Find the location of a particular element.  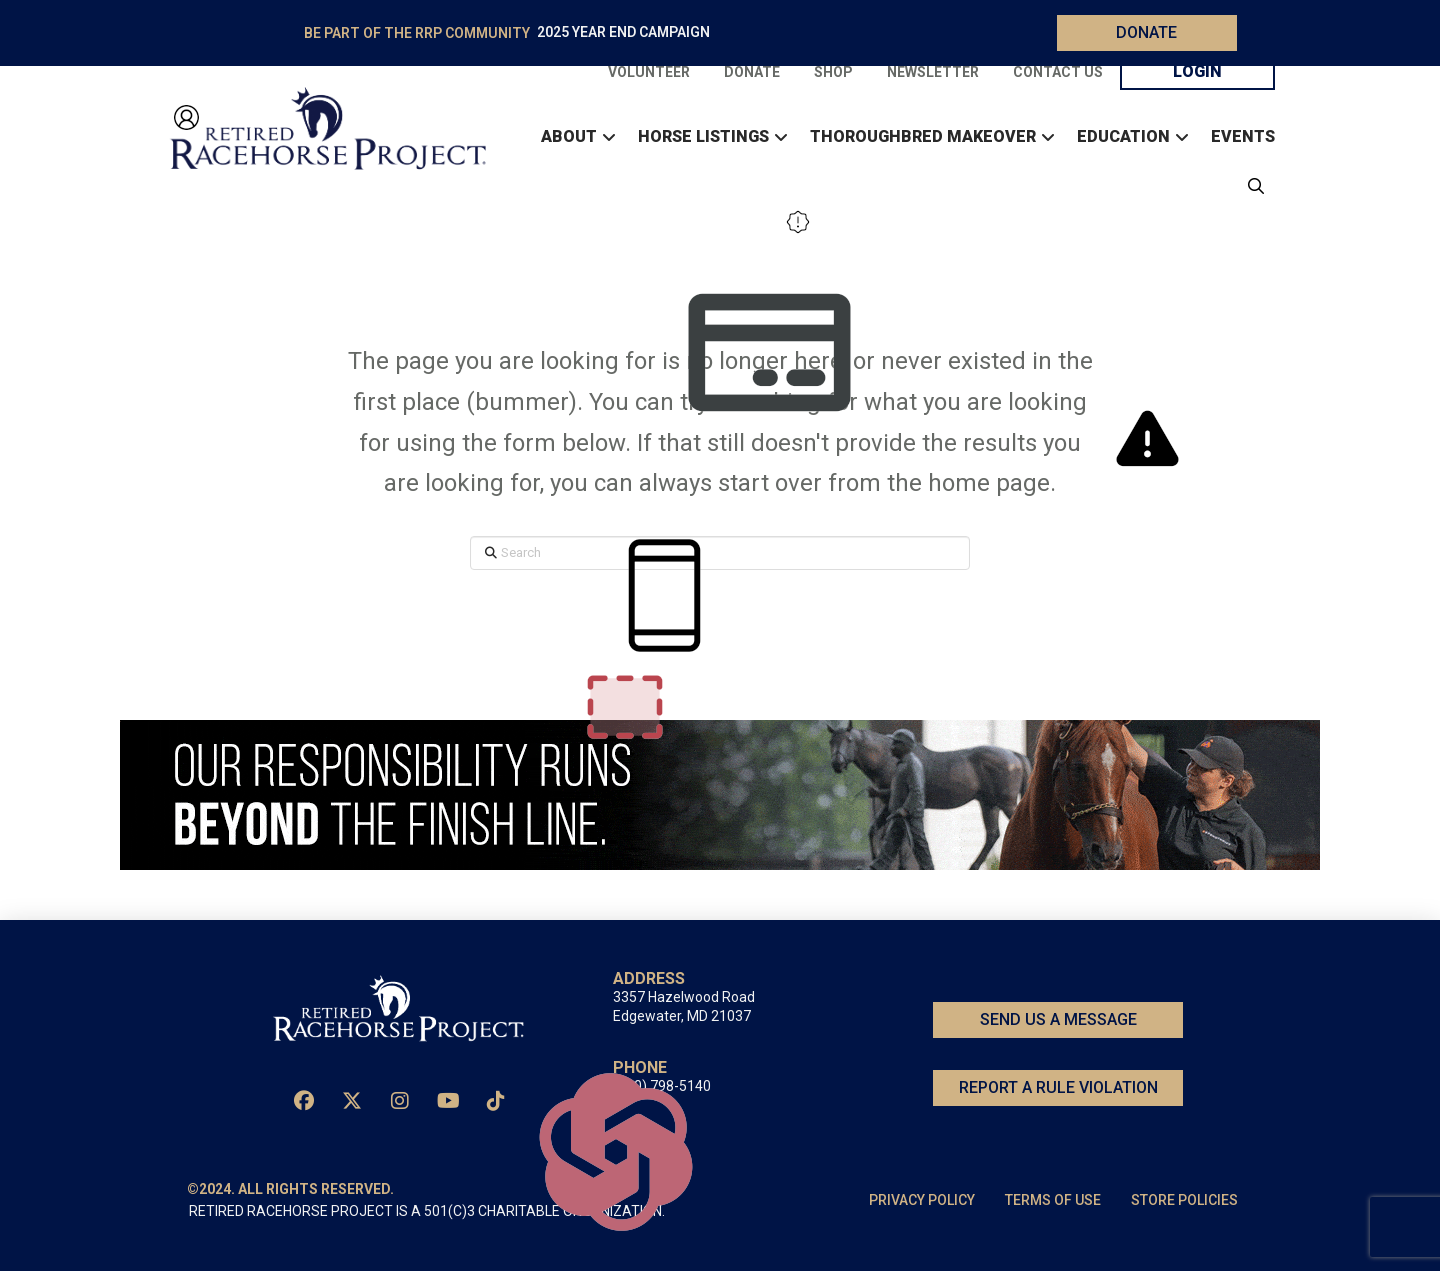

indicates a warning or alert requiring attention is located at coordinates (798, 222).